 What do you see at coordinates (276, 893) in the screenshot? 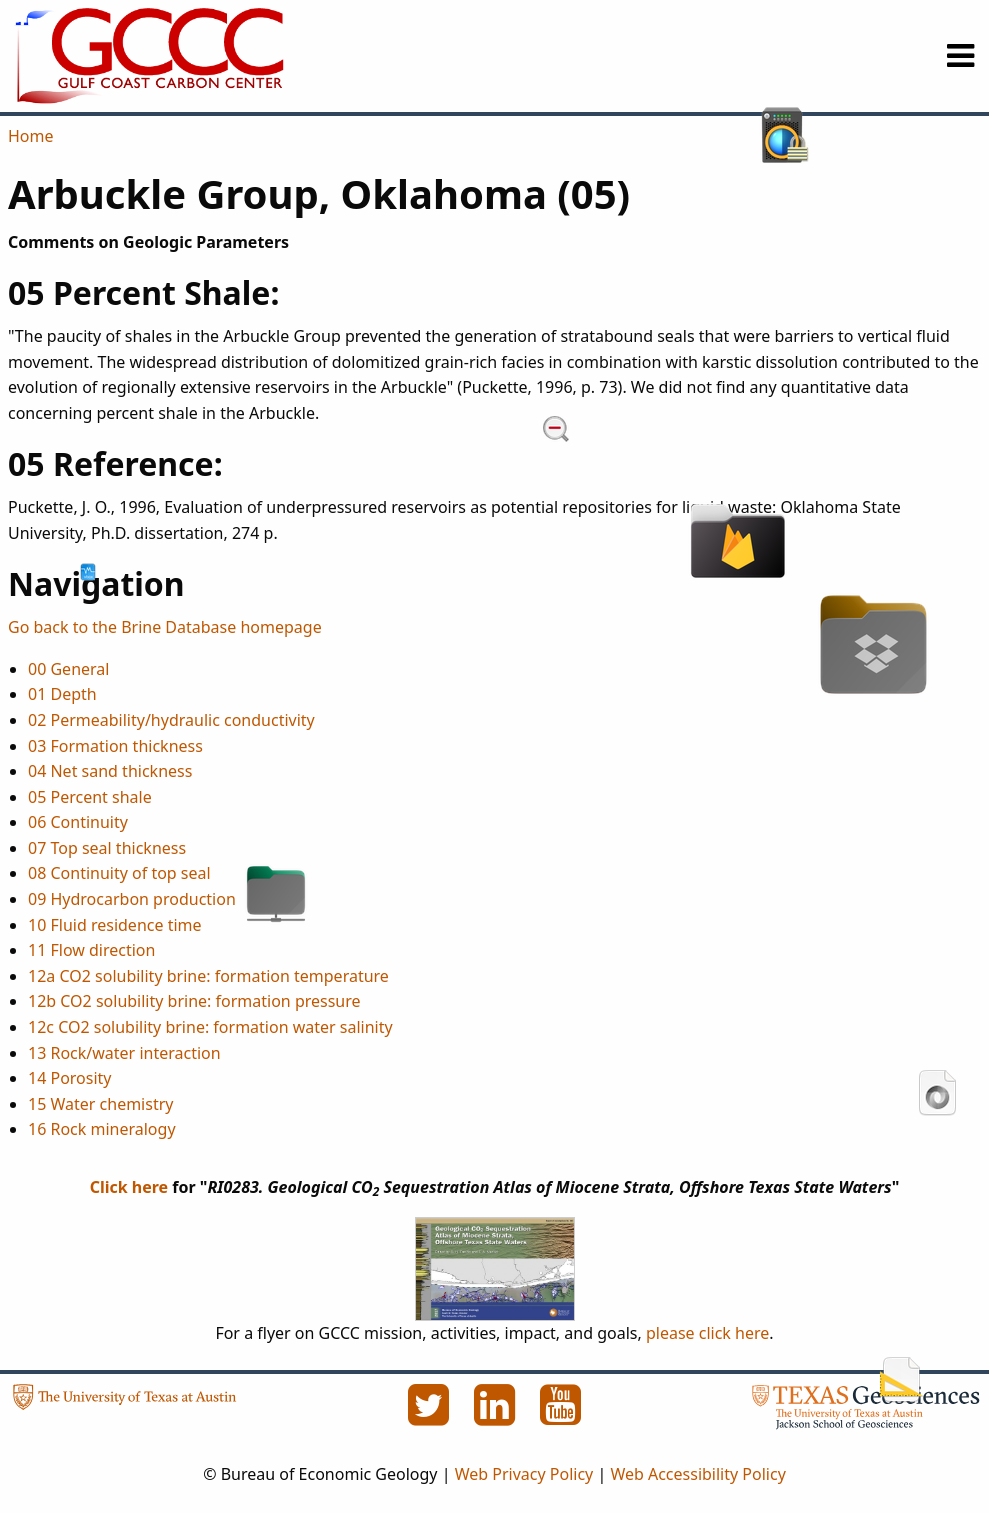
I see `access files stored on a remote server` at bounding box center [276, 893].